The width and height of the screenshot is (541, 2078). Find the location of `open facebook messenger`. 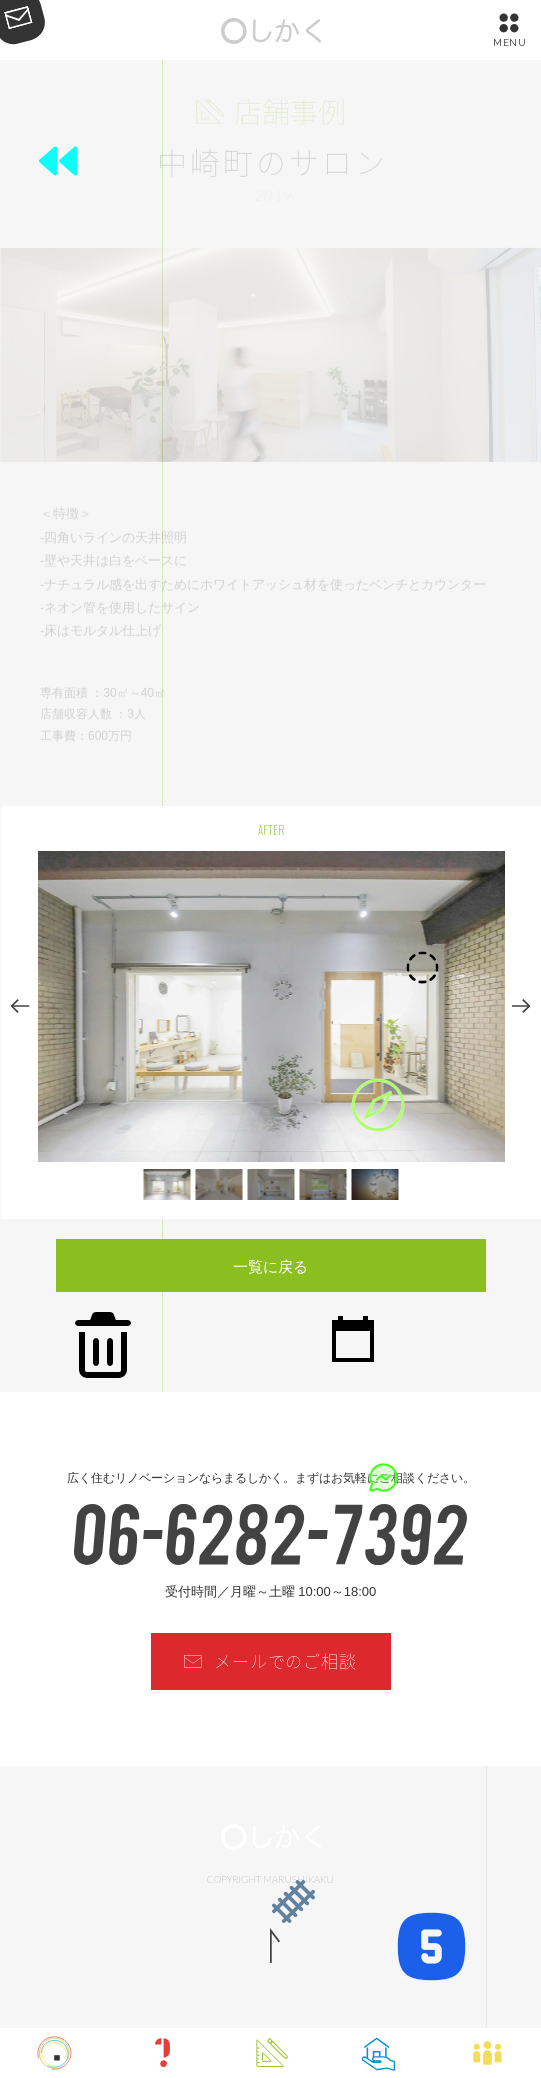

open facebook messenger is located at coordinates (383, 1477).